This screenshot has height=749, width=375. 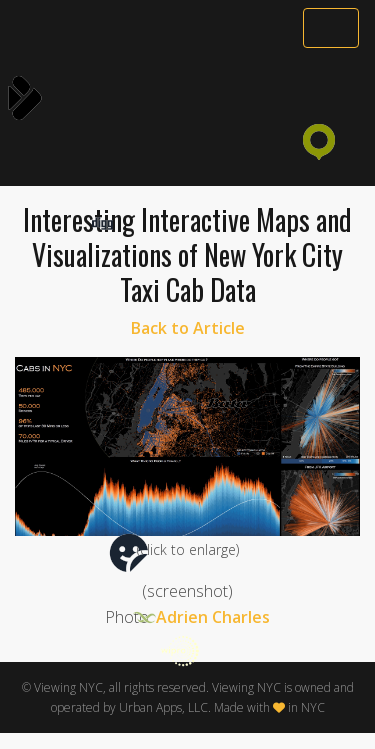 I want to click on apache doris database logo, so click(x=25, y=98).